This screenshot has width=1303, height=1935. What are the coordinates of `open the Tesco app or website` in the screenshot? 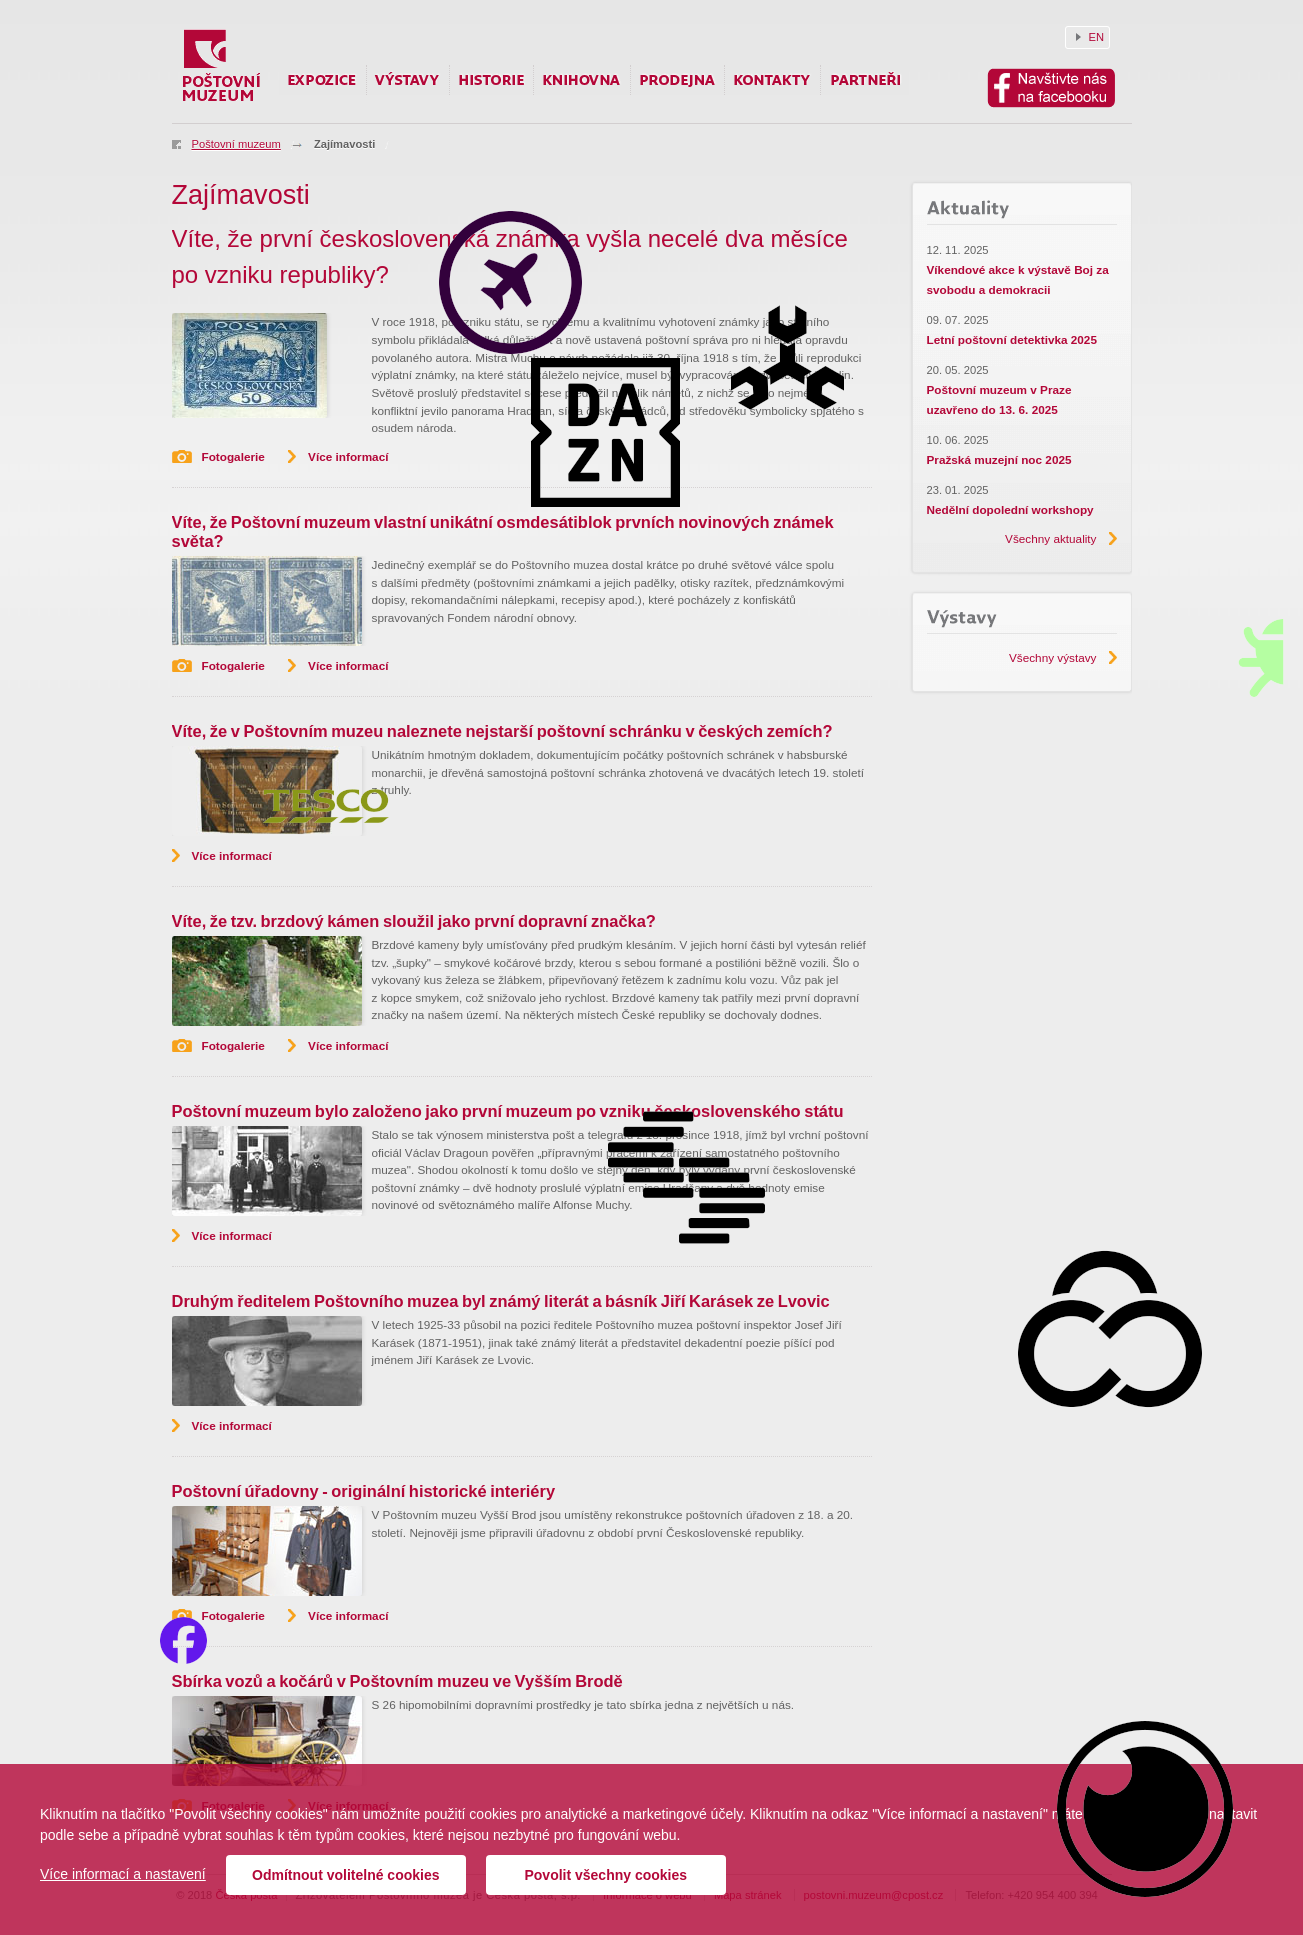 It's located at (326, 806).